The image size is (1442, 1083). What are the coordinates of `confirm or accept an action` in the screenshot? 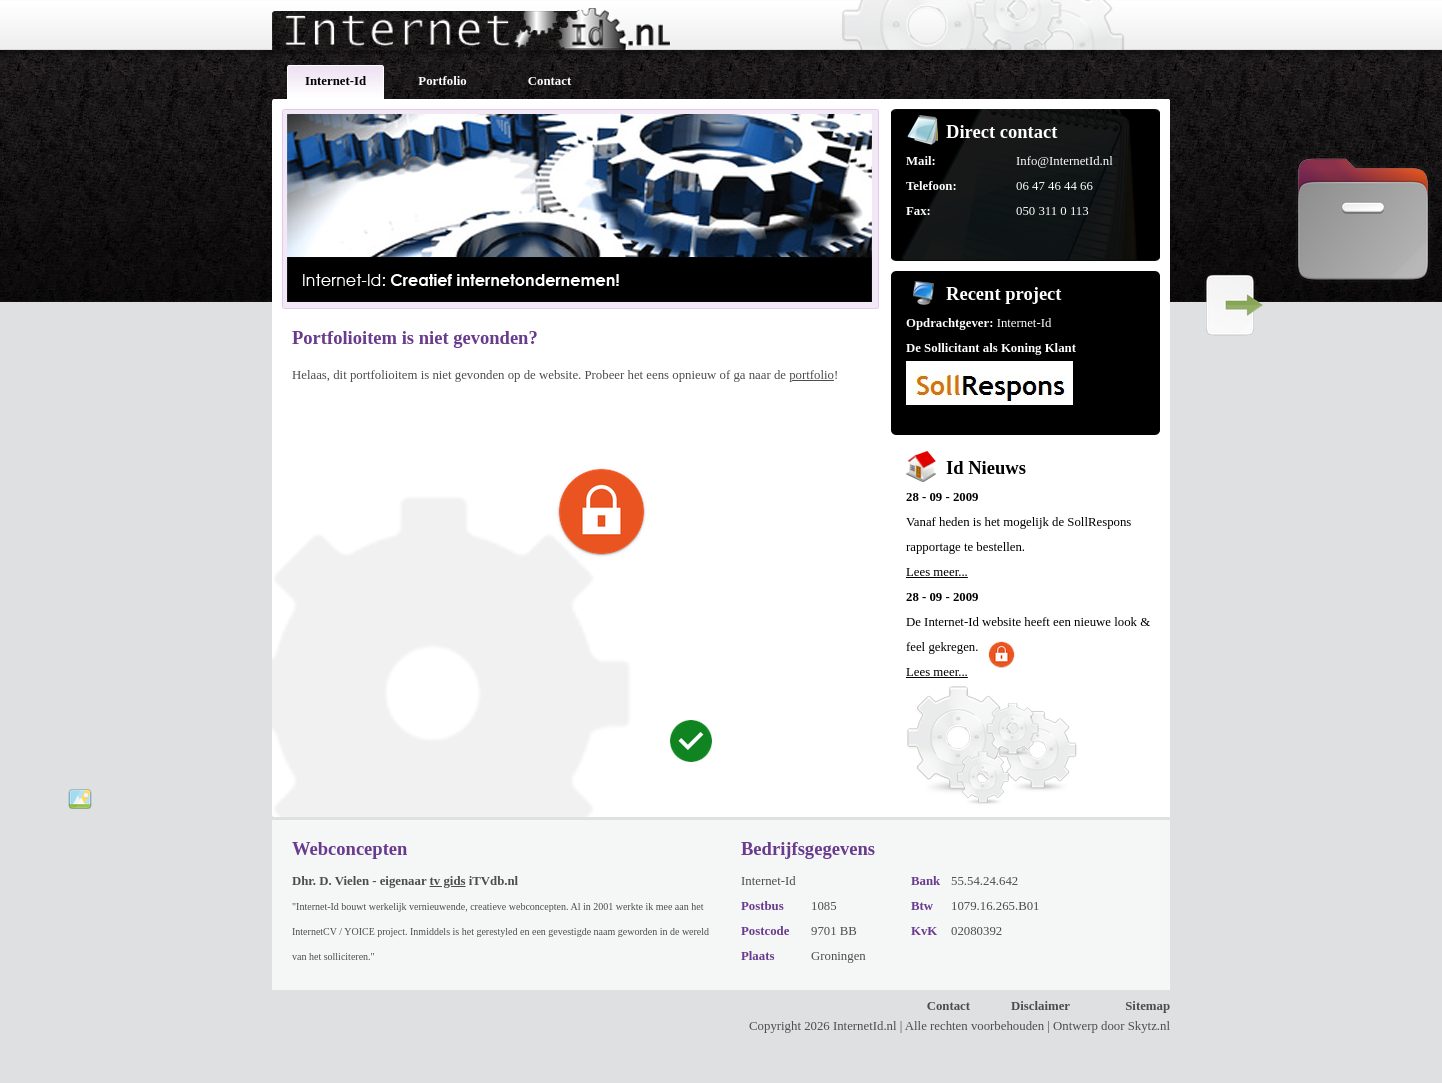 It's located at (691, 741).